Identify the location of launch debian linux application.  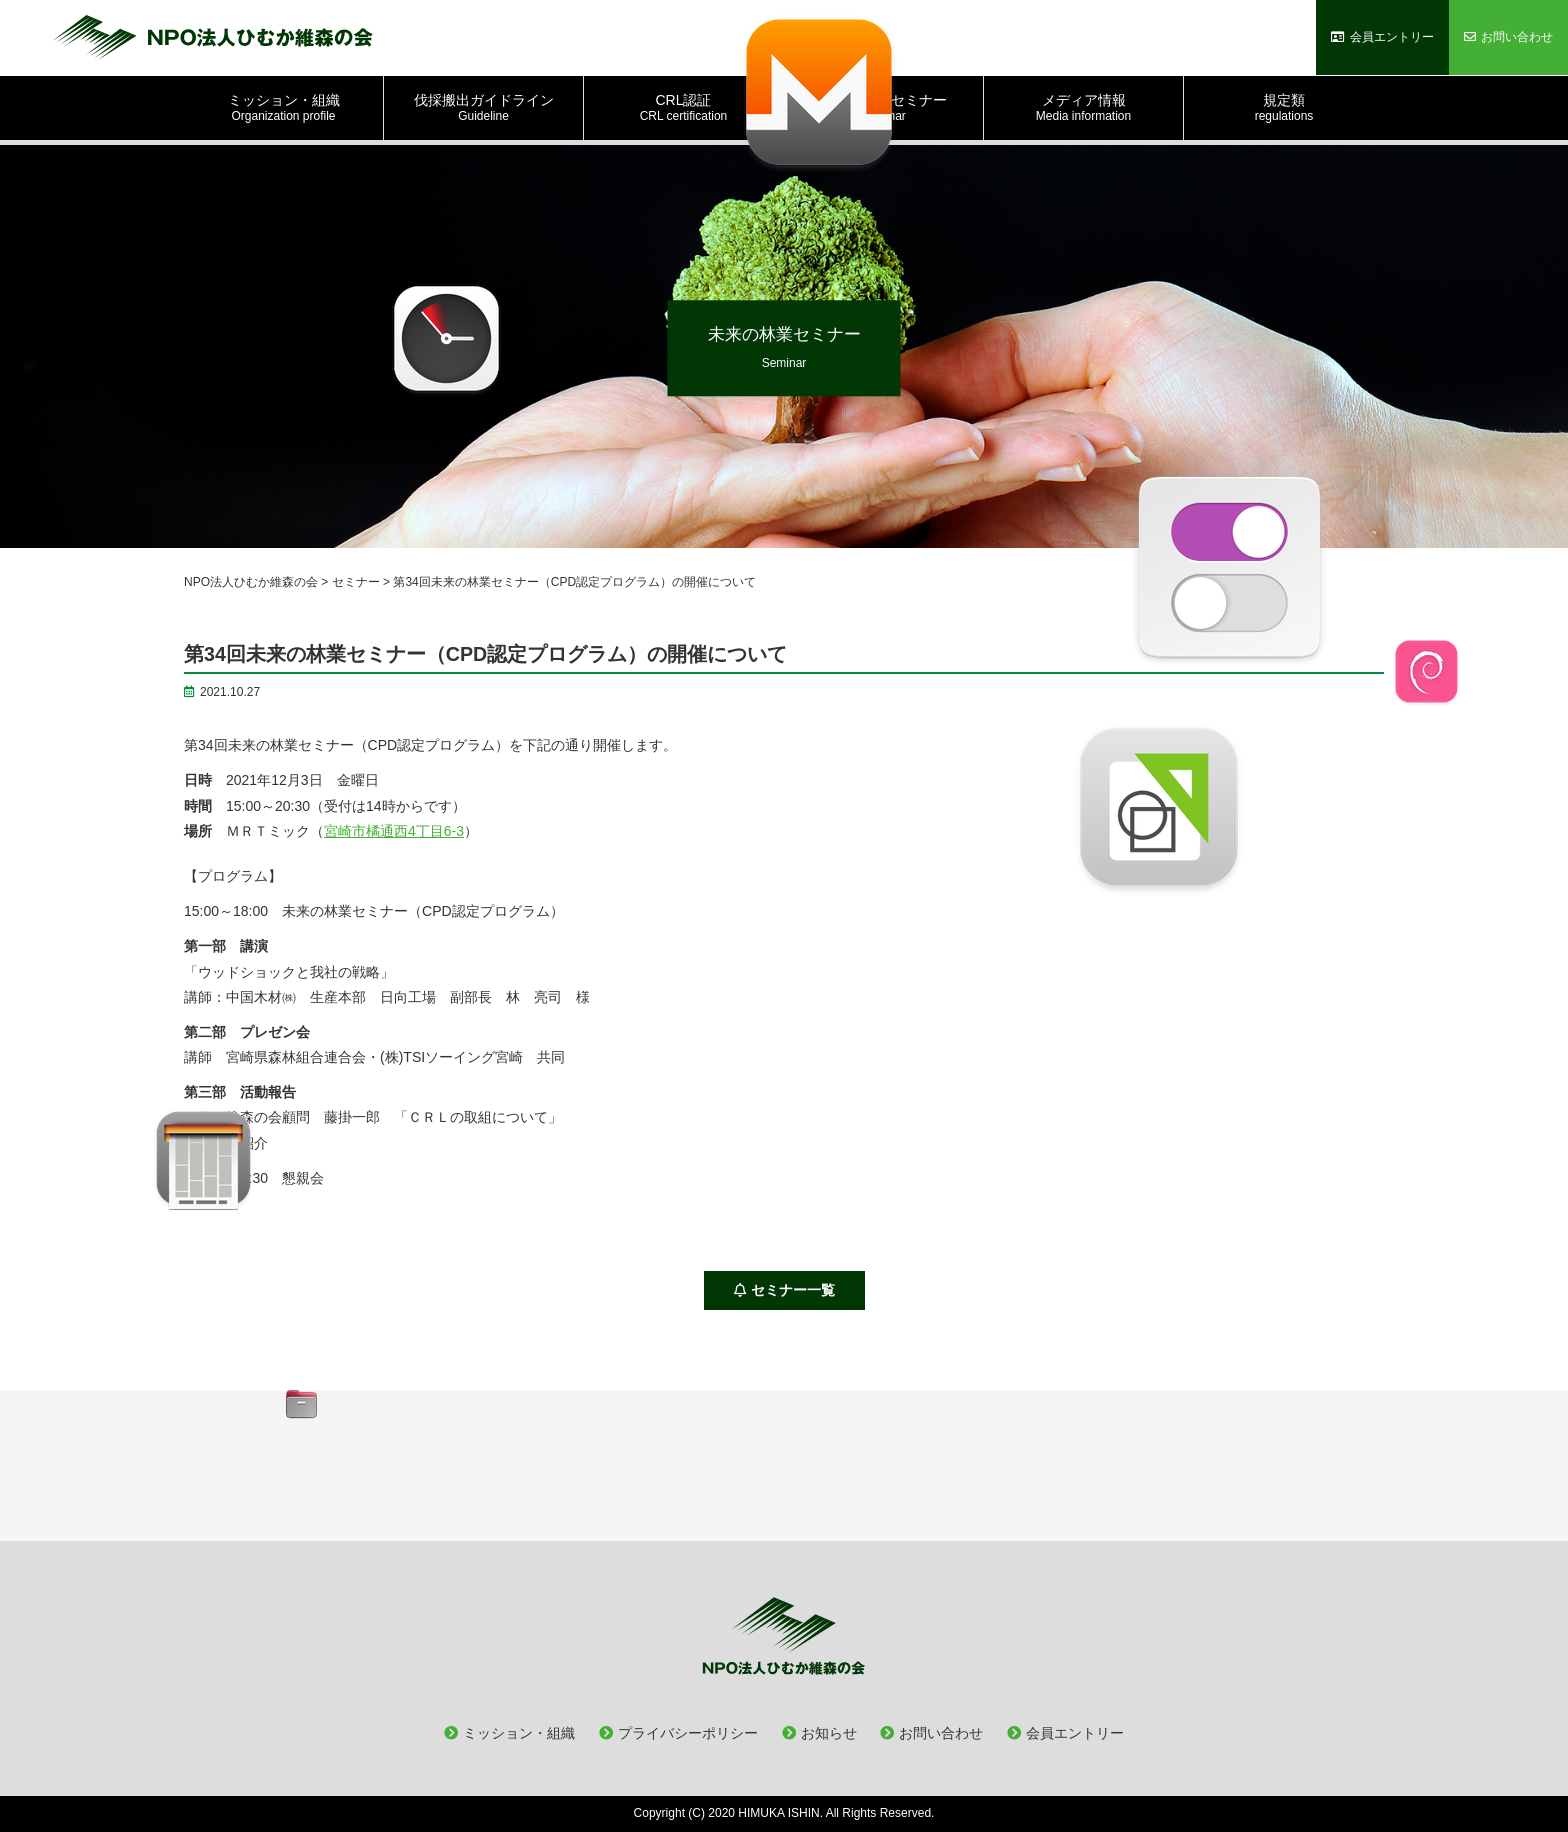
(1426, 671).